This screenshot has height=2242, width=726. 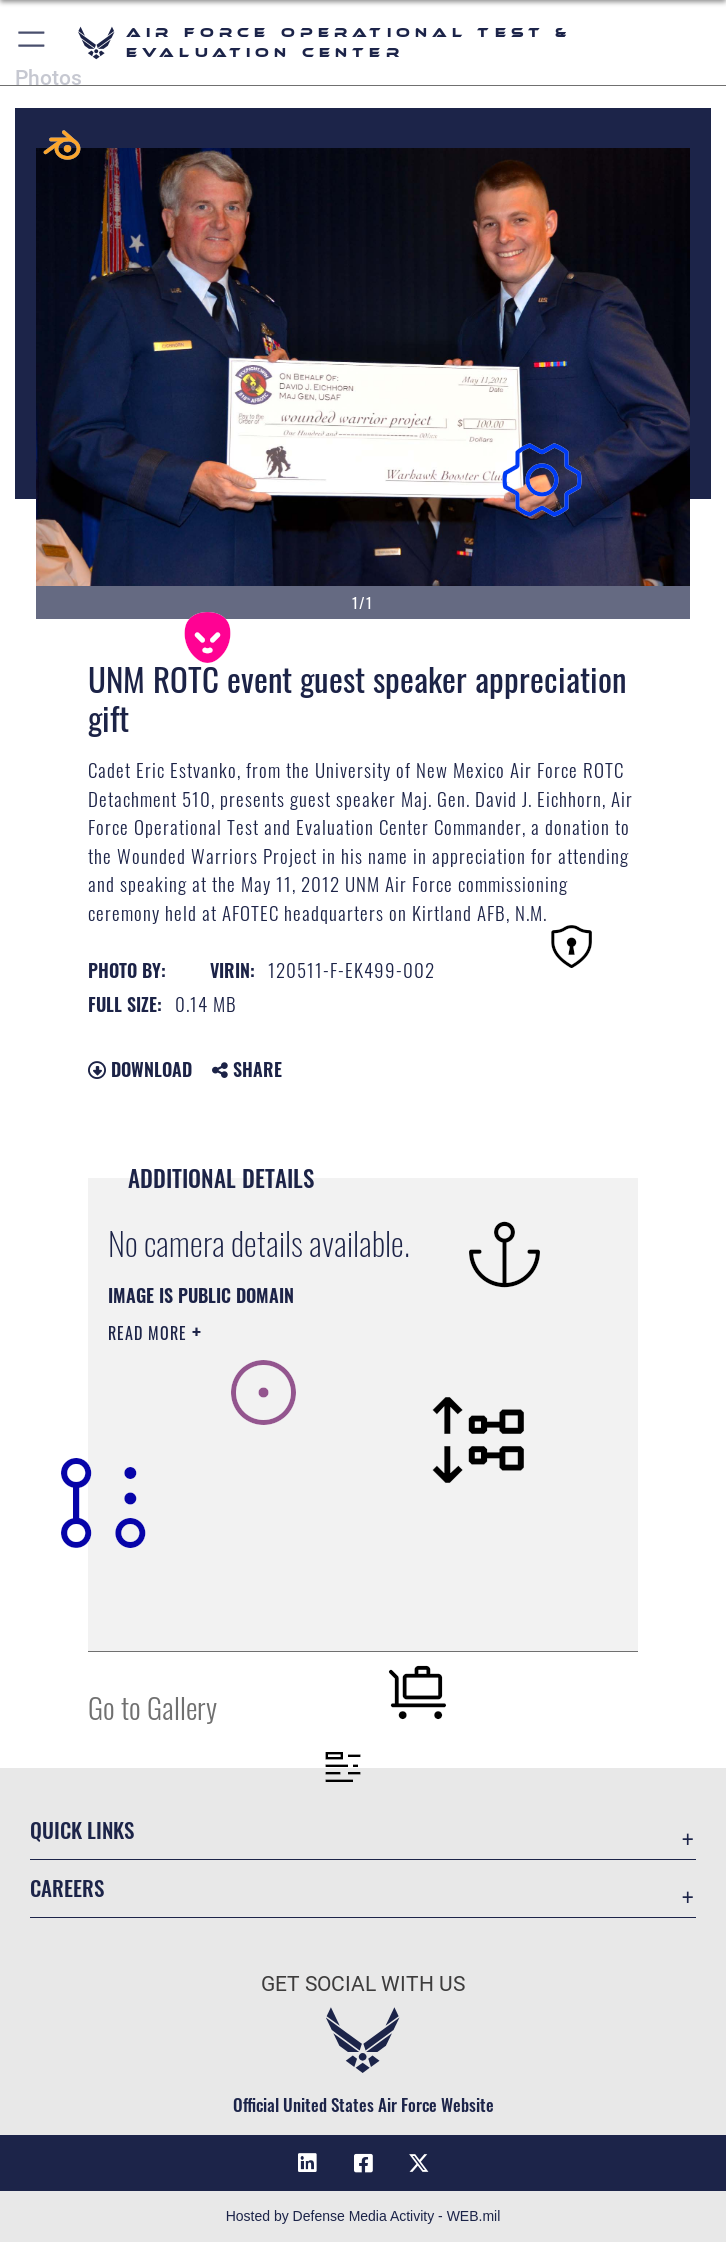 What do you see at coordinates (207, 637) in the screenshot?
I see `access sci-fi or space-themed content` at bounding box center [207, 637].